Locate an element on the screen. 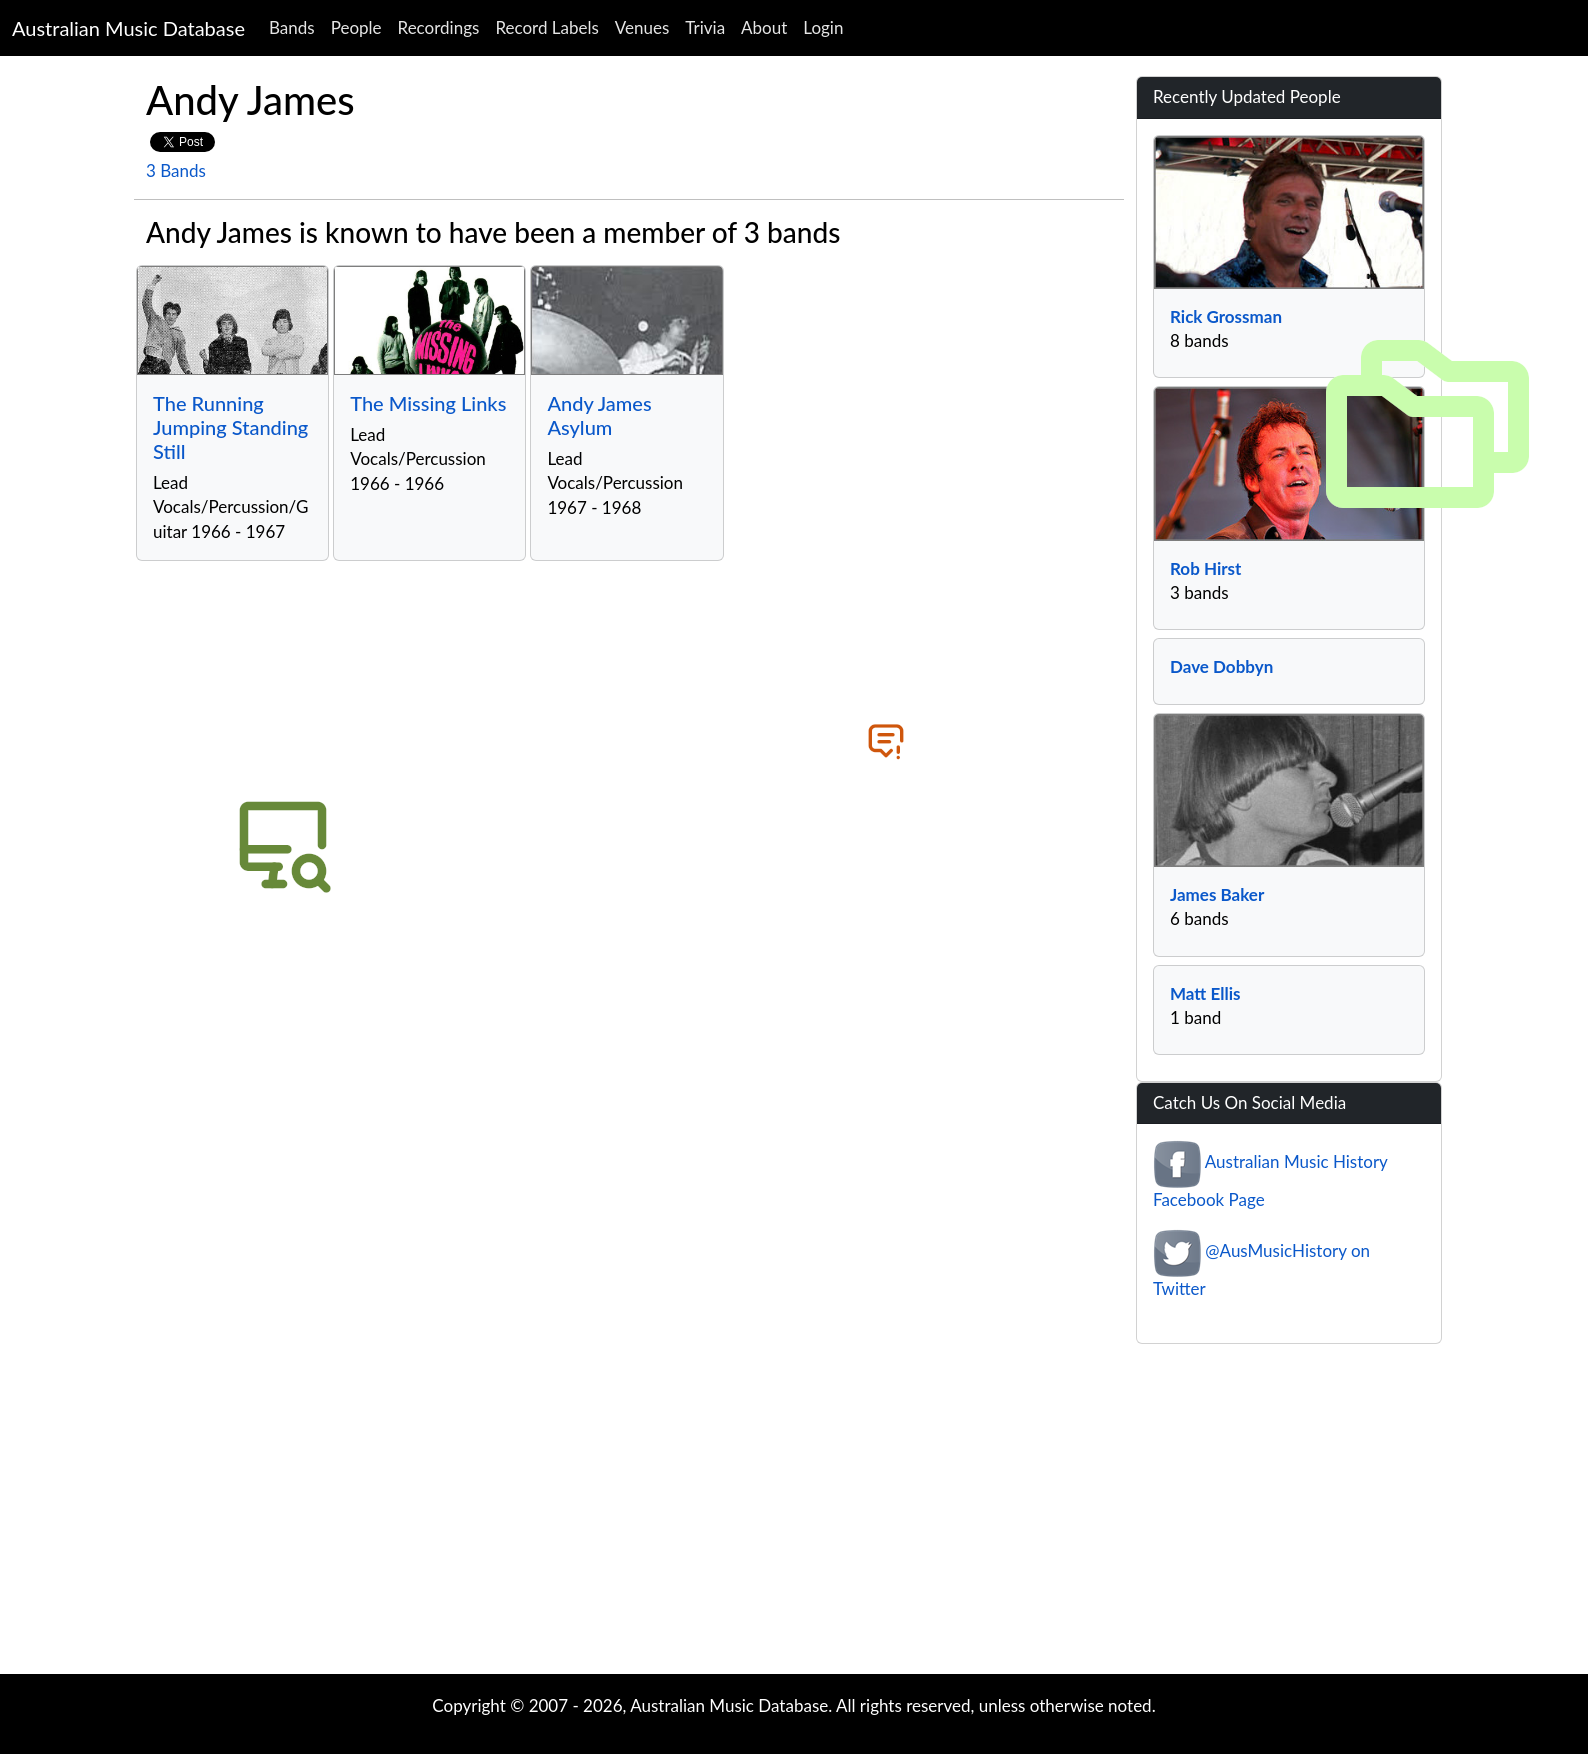  search for connected devices on your network is located at coordinates (283, 845).